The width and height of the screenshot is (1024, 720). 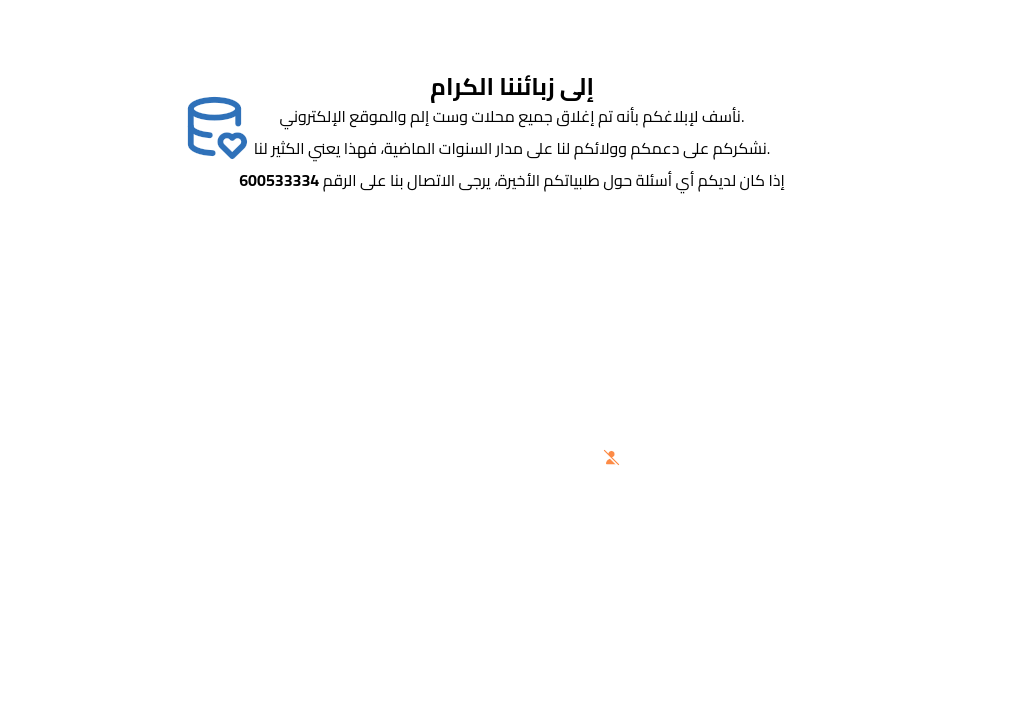 I want to click on blocked or banned user, so click(x=611, y=457).